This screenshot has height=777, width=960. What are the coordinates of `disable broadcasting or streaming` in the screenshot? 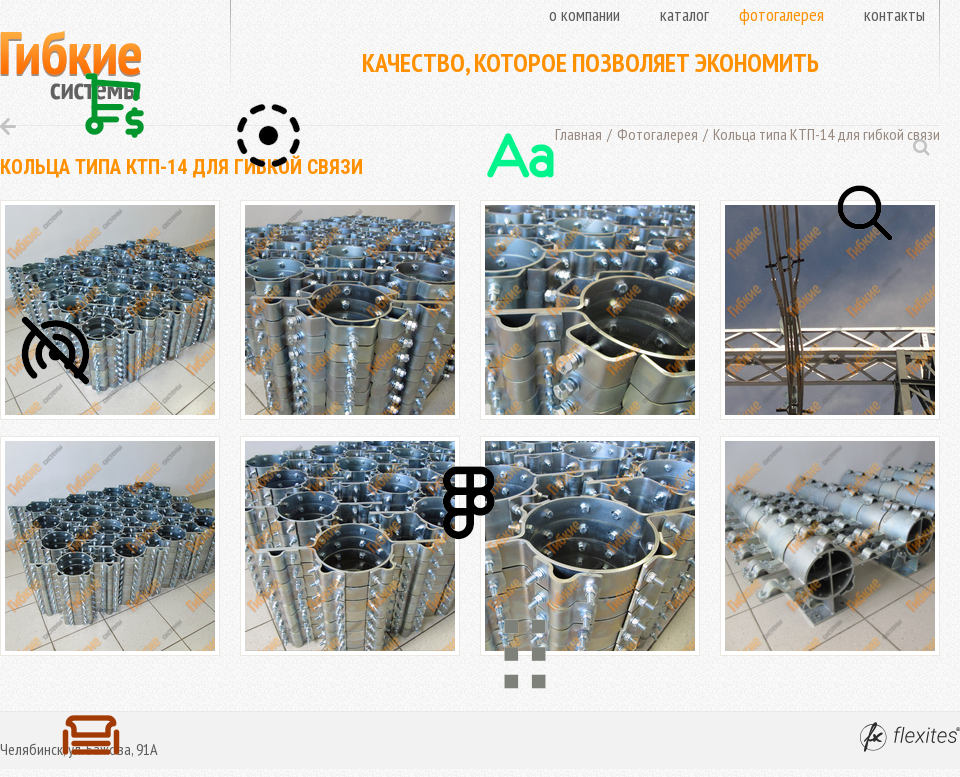 It's located at (55, 350).